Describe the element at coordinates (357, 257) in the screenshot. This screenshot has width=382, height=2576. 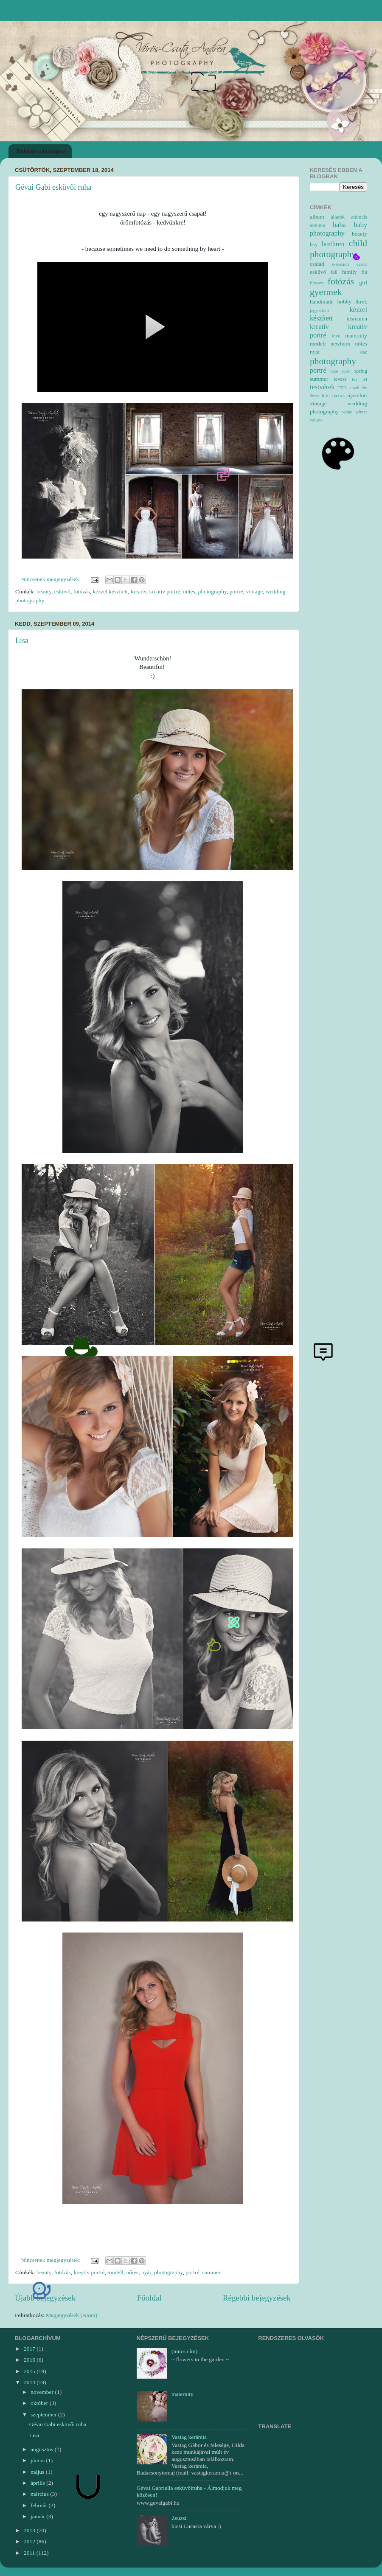
I see `manage cookie preferences` at that location.